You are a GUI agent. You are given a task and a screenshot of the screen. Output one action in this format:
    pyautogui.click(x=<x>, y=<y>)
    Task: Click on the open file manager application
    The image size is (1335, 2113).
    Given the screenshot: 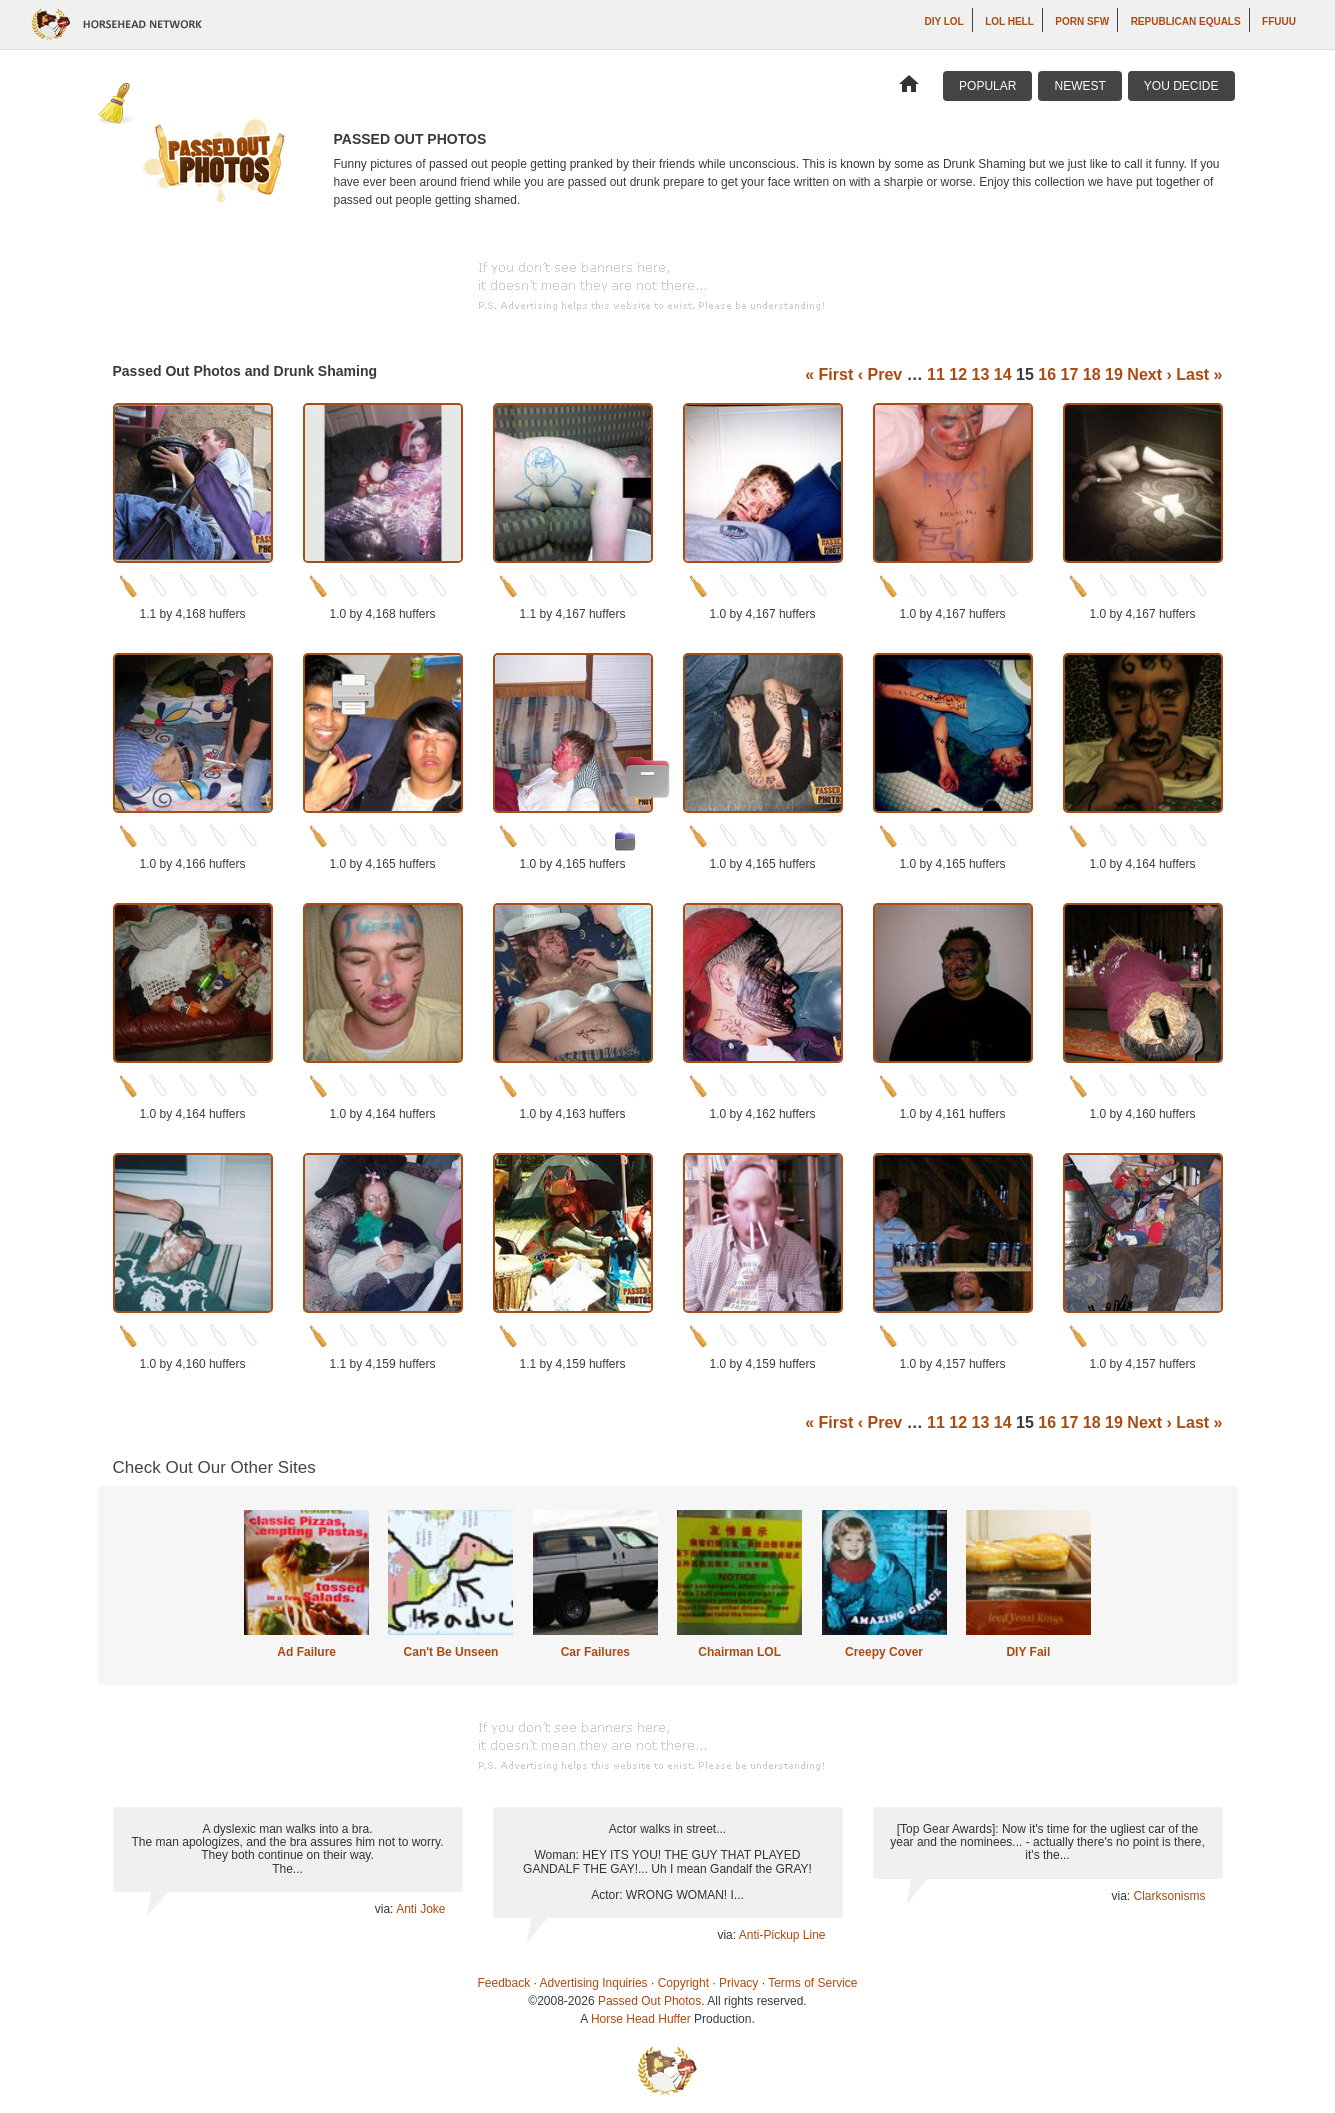 What is the action you would take?
    pyautogui.click(x=647, y=777)
    